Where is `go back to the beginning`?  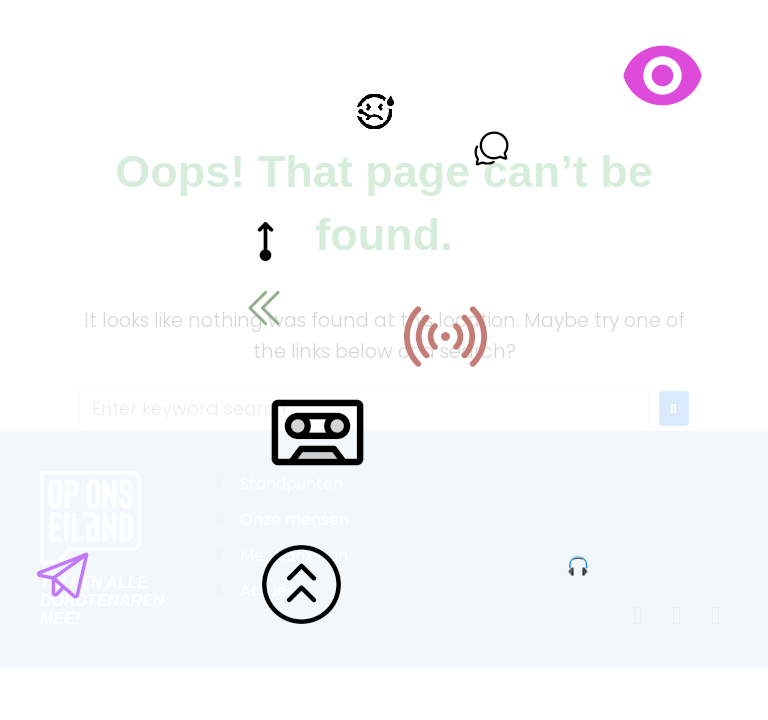
go back to the beginning is located at coordinates (264, 308).